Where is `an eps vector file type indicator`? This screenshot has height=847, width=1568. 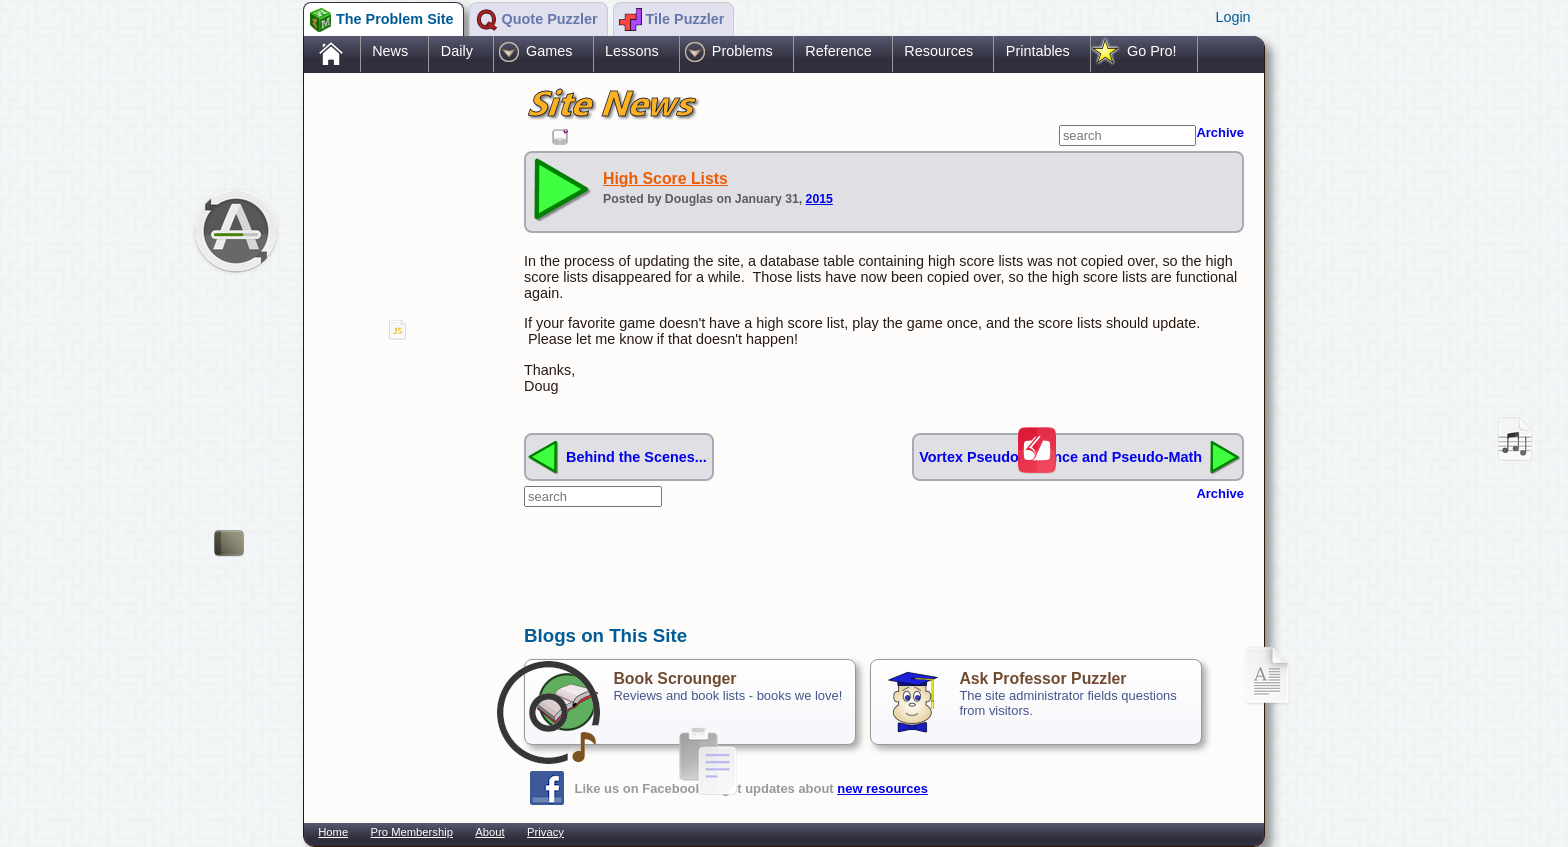
an eps vector file type indicator is located at coordinates (1037, 450).